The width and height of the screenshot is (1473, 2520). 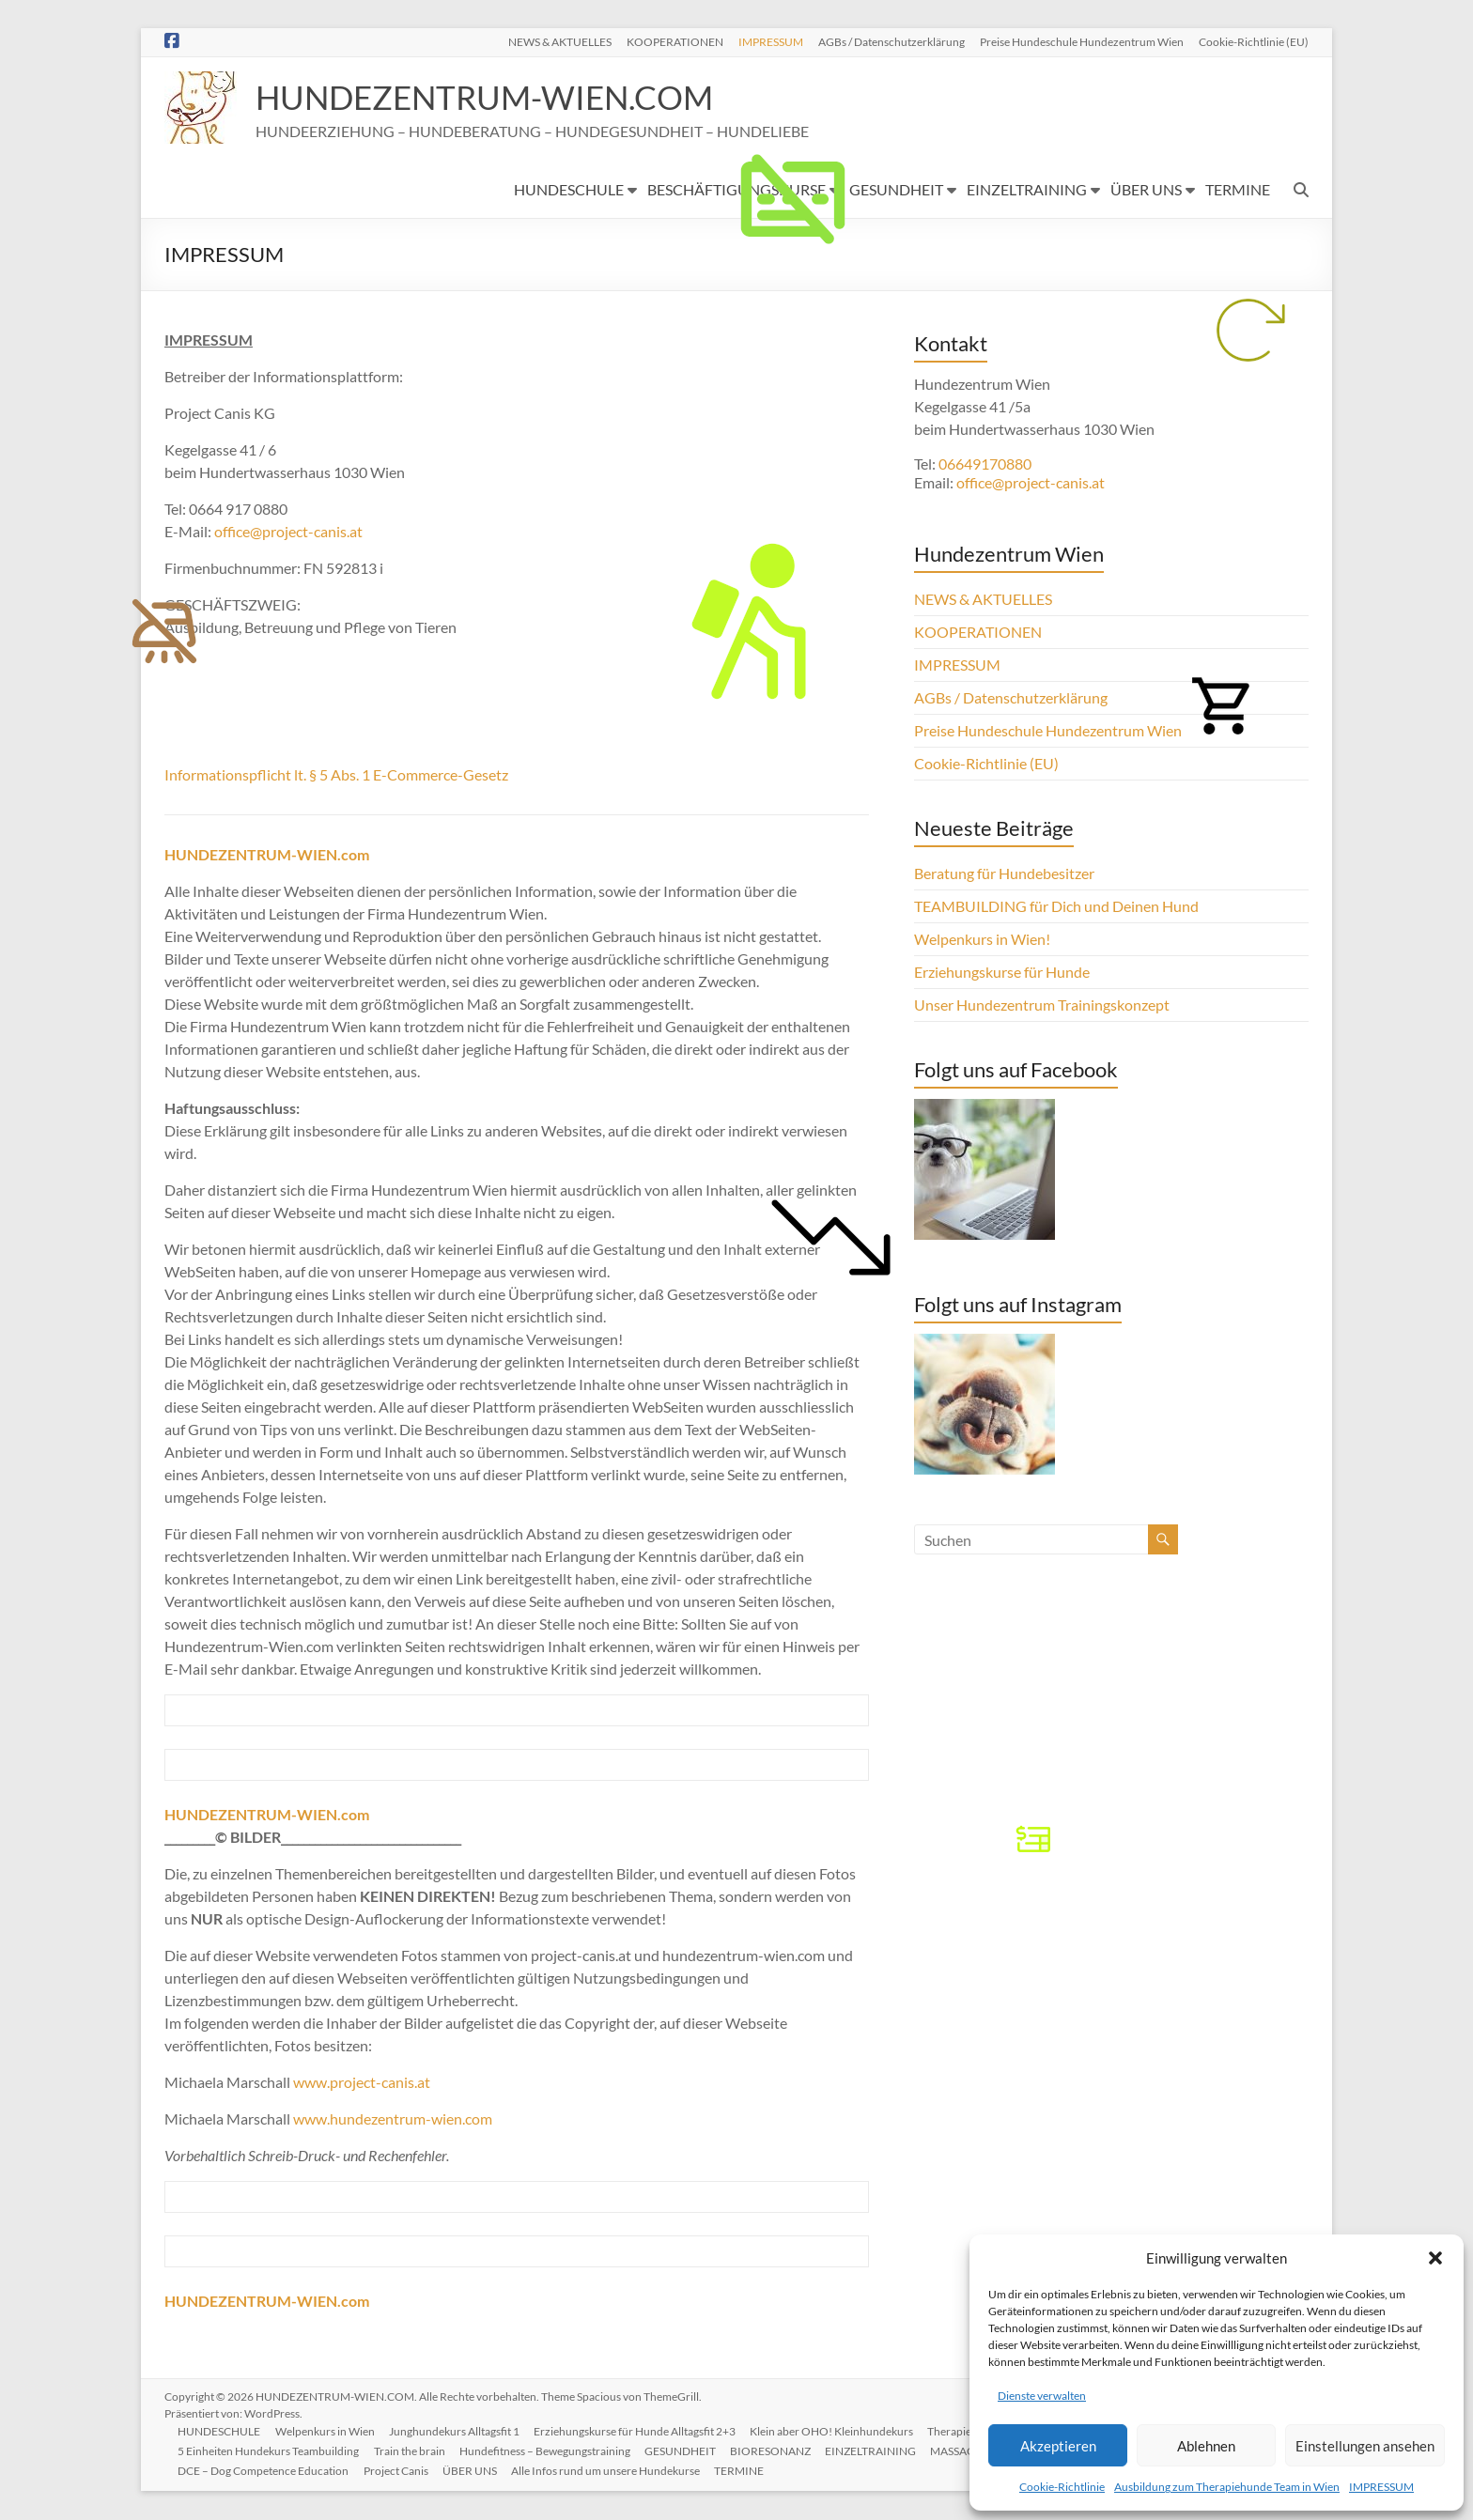 What do you see at coordinates (164, 631) in the screenshot?
I see `do not use steam while ironing` at bounding box center [164, 631].